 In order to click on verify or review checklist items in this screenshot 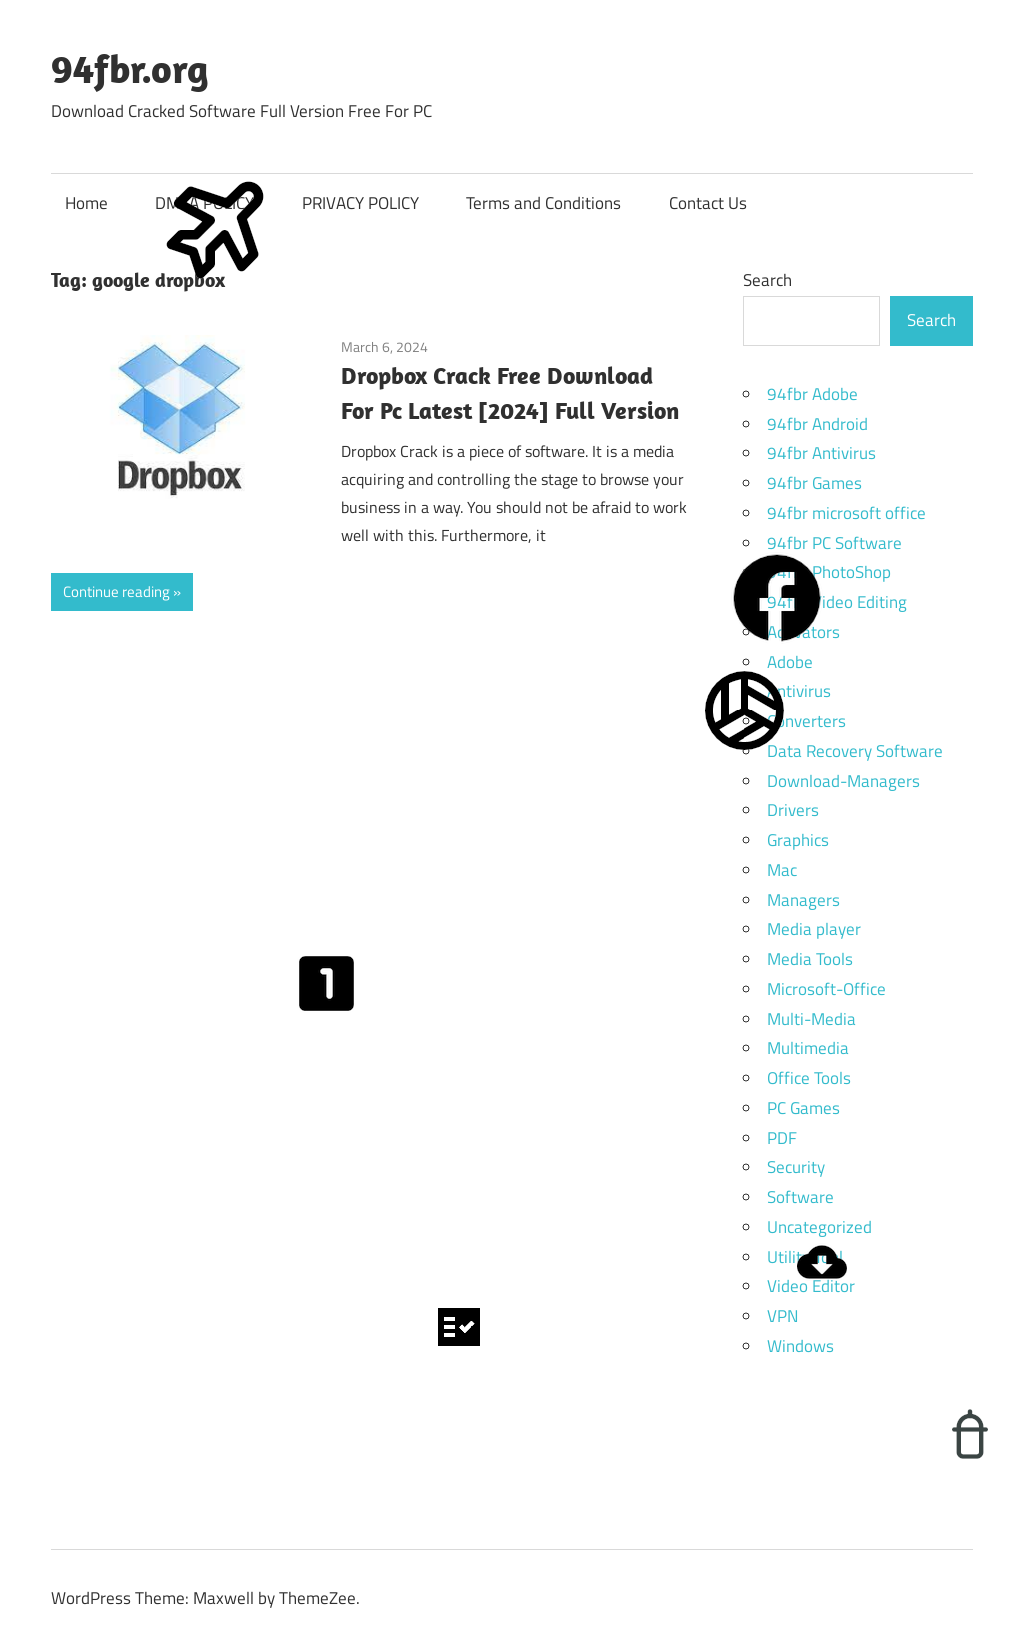, I will do `click(459, 1327)`.